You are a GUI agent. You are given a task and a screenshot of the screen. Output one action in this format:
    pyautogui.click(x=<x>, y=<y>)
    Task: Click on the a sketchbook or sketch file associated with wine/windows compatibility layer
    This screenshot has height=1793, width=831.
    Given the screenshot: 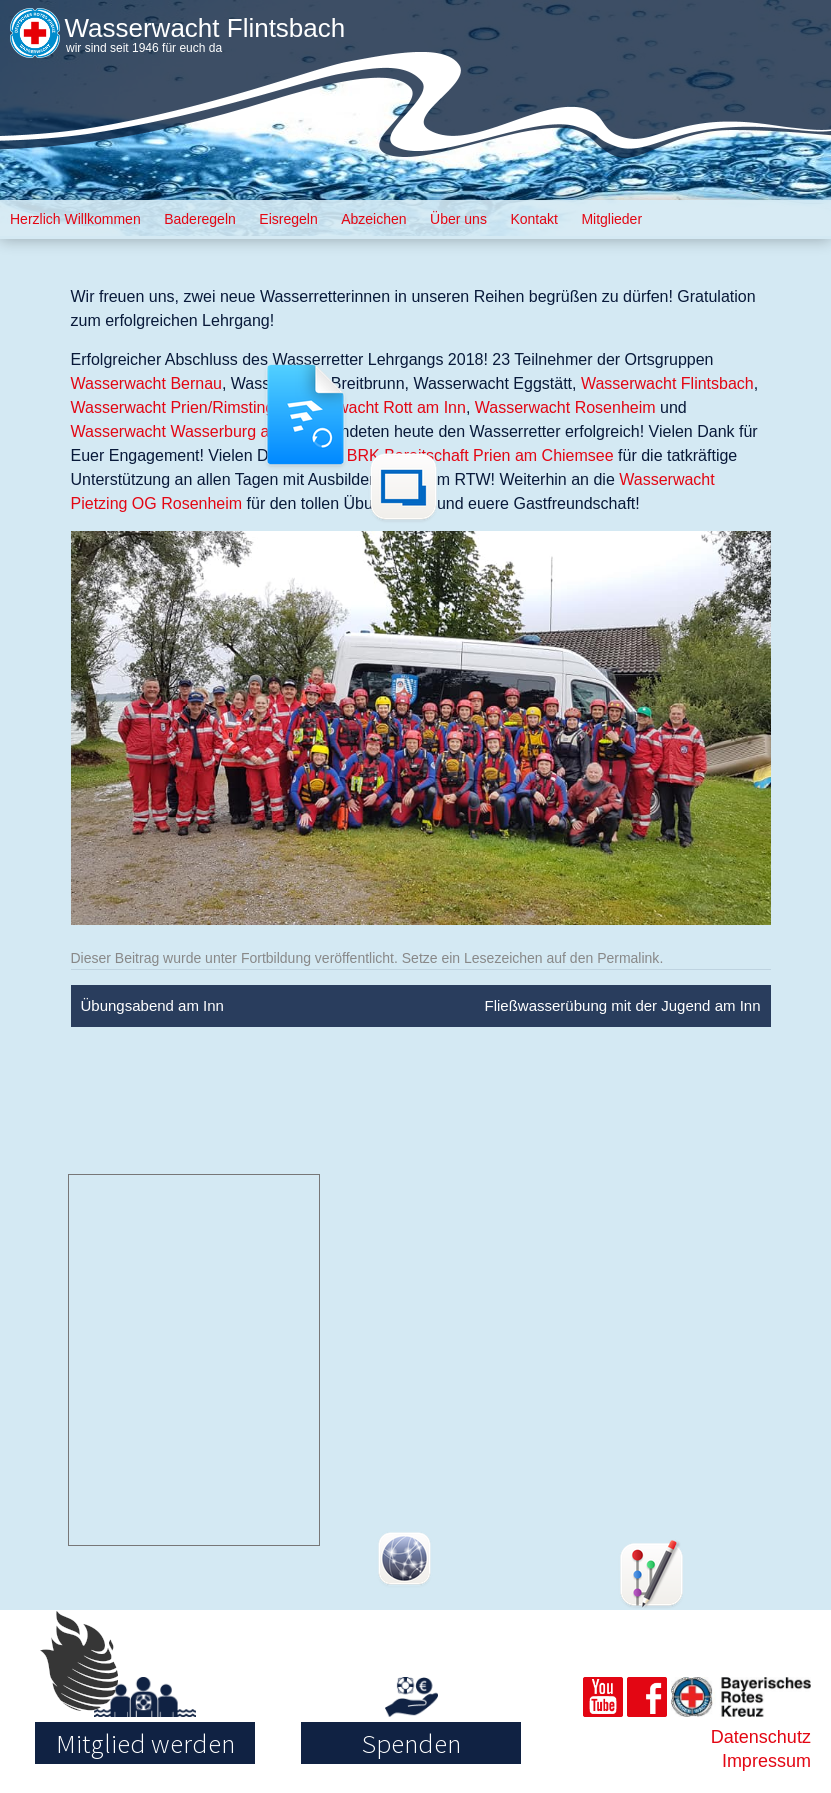 What is the action you would take?
    pyautogui.click(x=305, y=416)
    